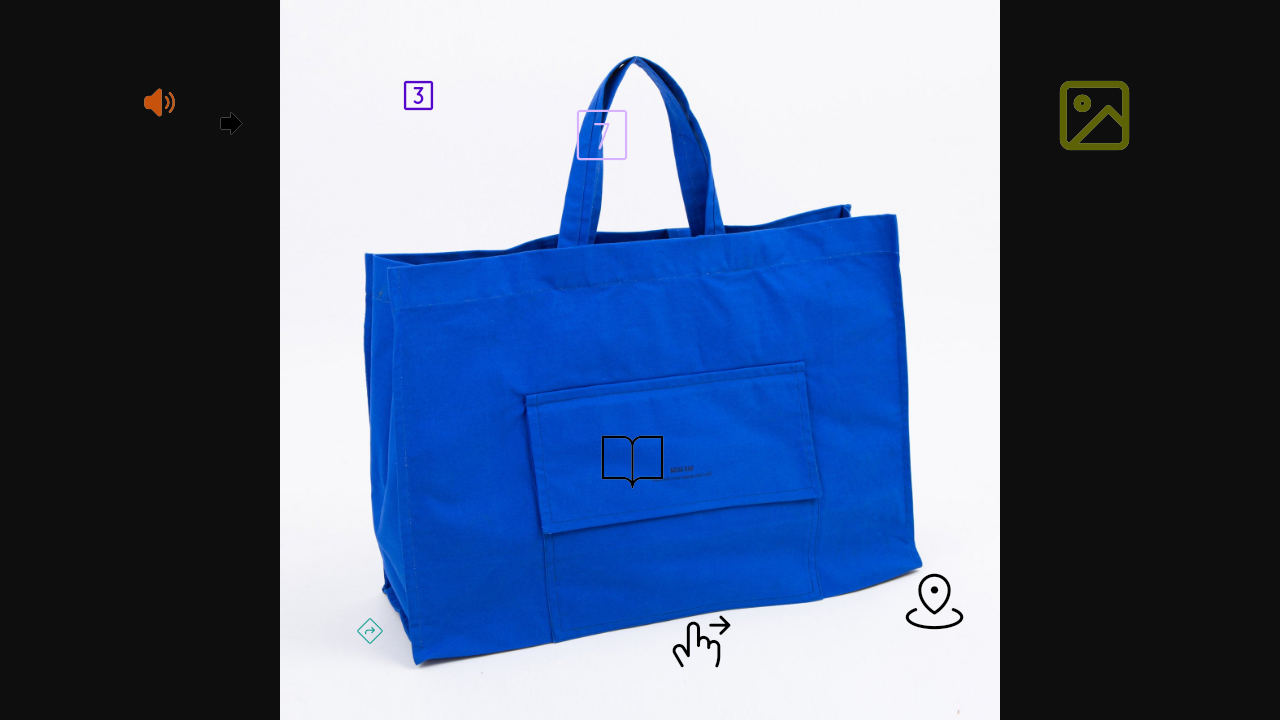  Describe the element at coordinates (934, 602) in the screenshot. I see `view location area or region on map` at that location.